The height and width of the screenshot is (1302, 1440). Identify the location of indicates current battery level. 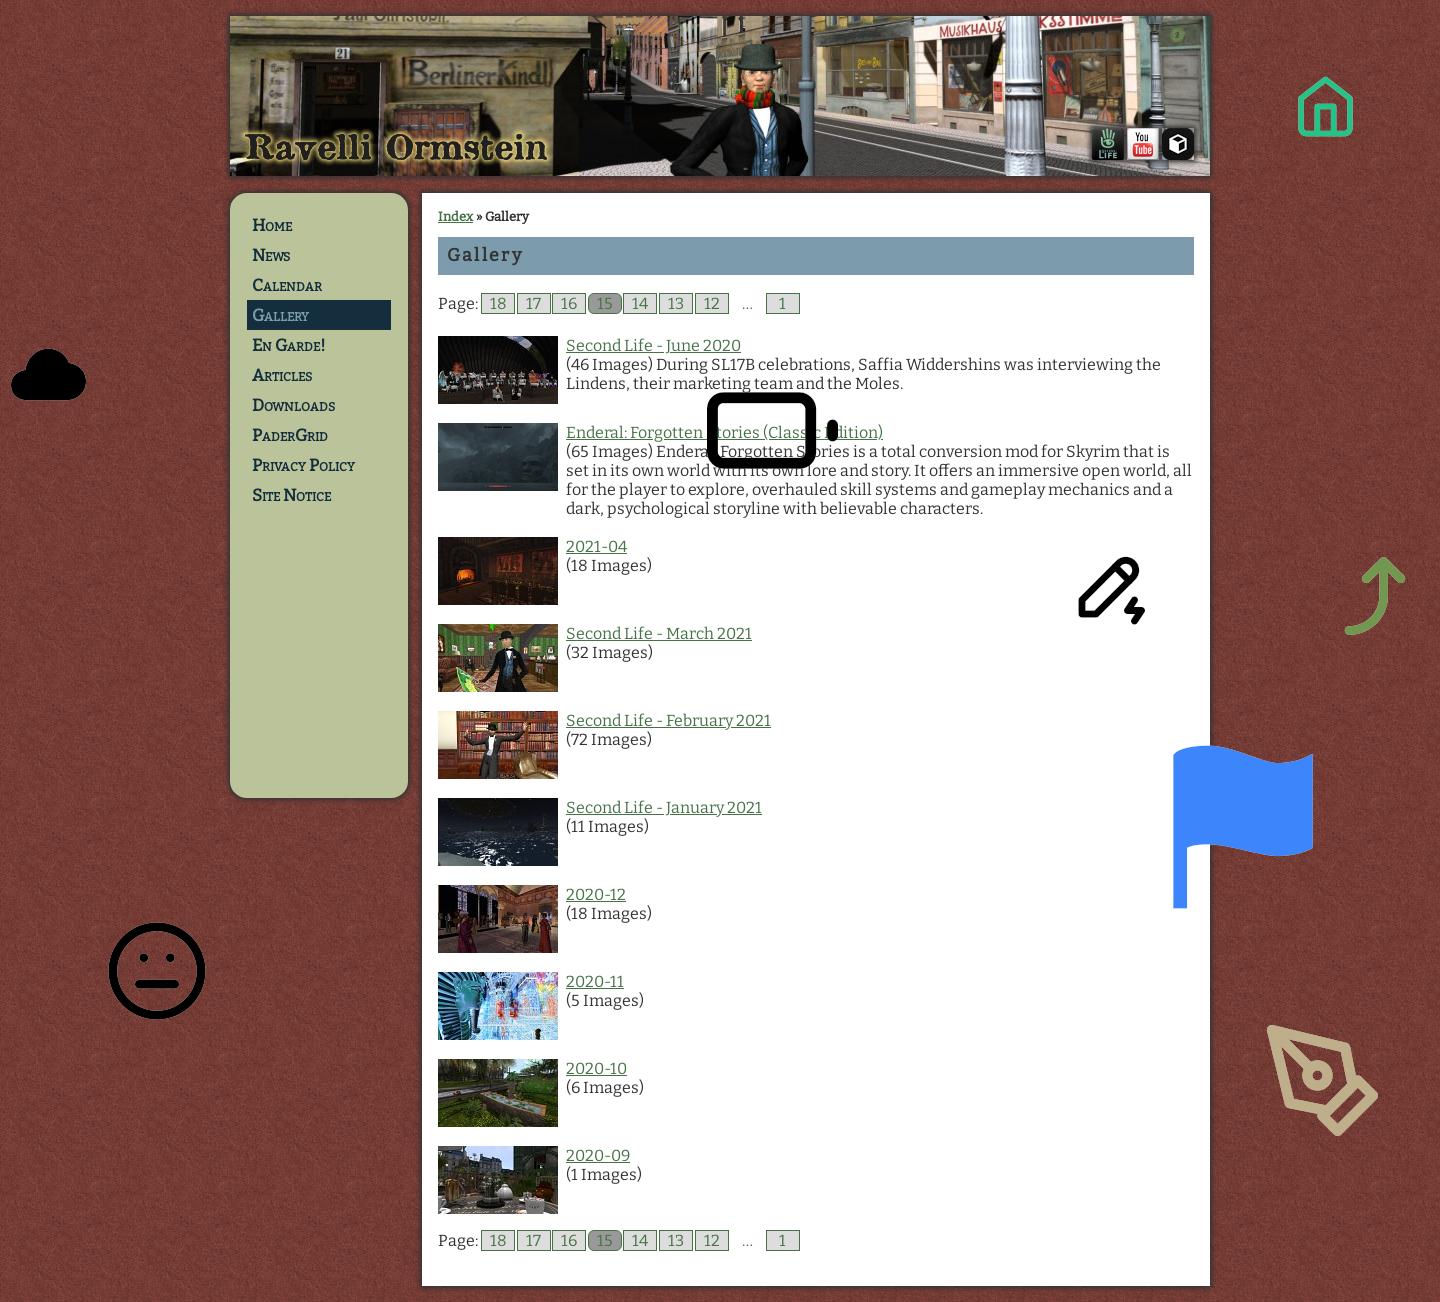
(772, 430).